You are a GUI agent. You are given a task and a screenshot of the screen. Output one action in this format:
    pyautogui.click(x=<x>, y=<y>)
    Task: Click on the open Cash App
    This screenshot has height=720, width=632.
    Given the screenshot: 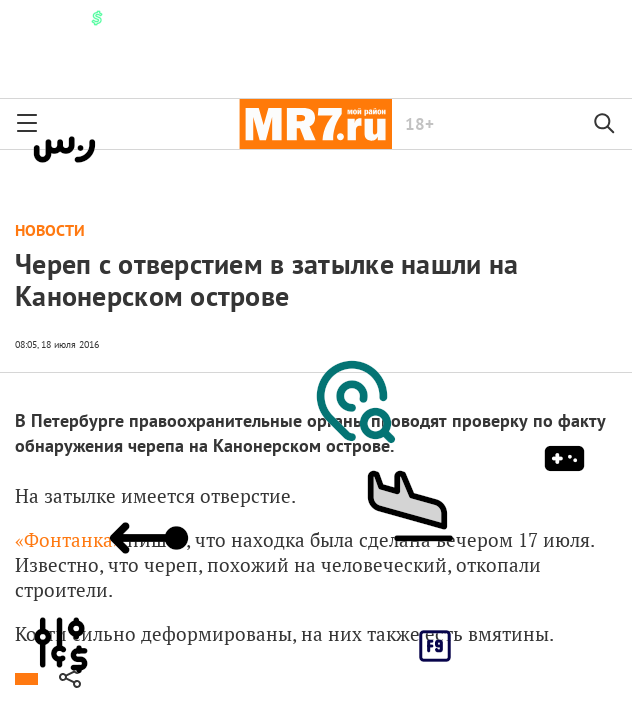 What is the action you would take?
    pyautogui.click(x=97, y=18)
    